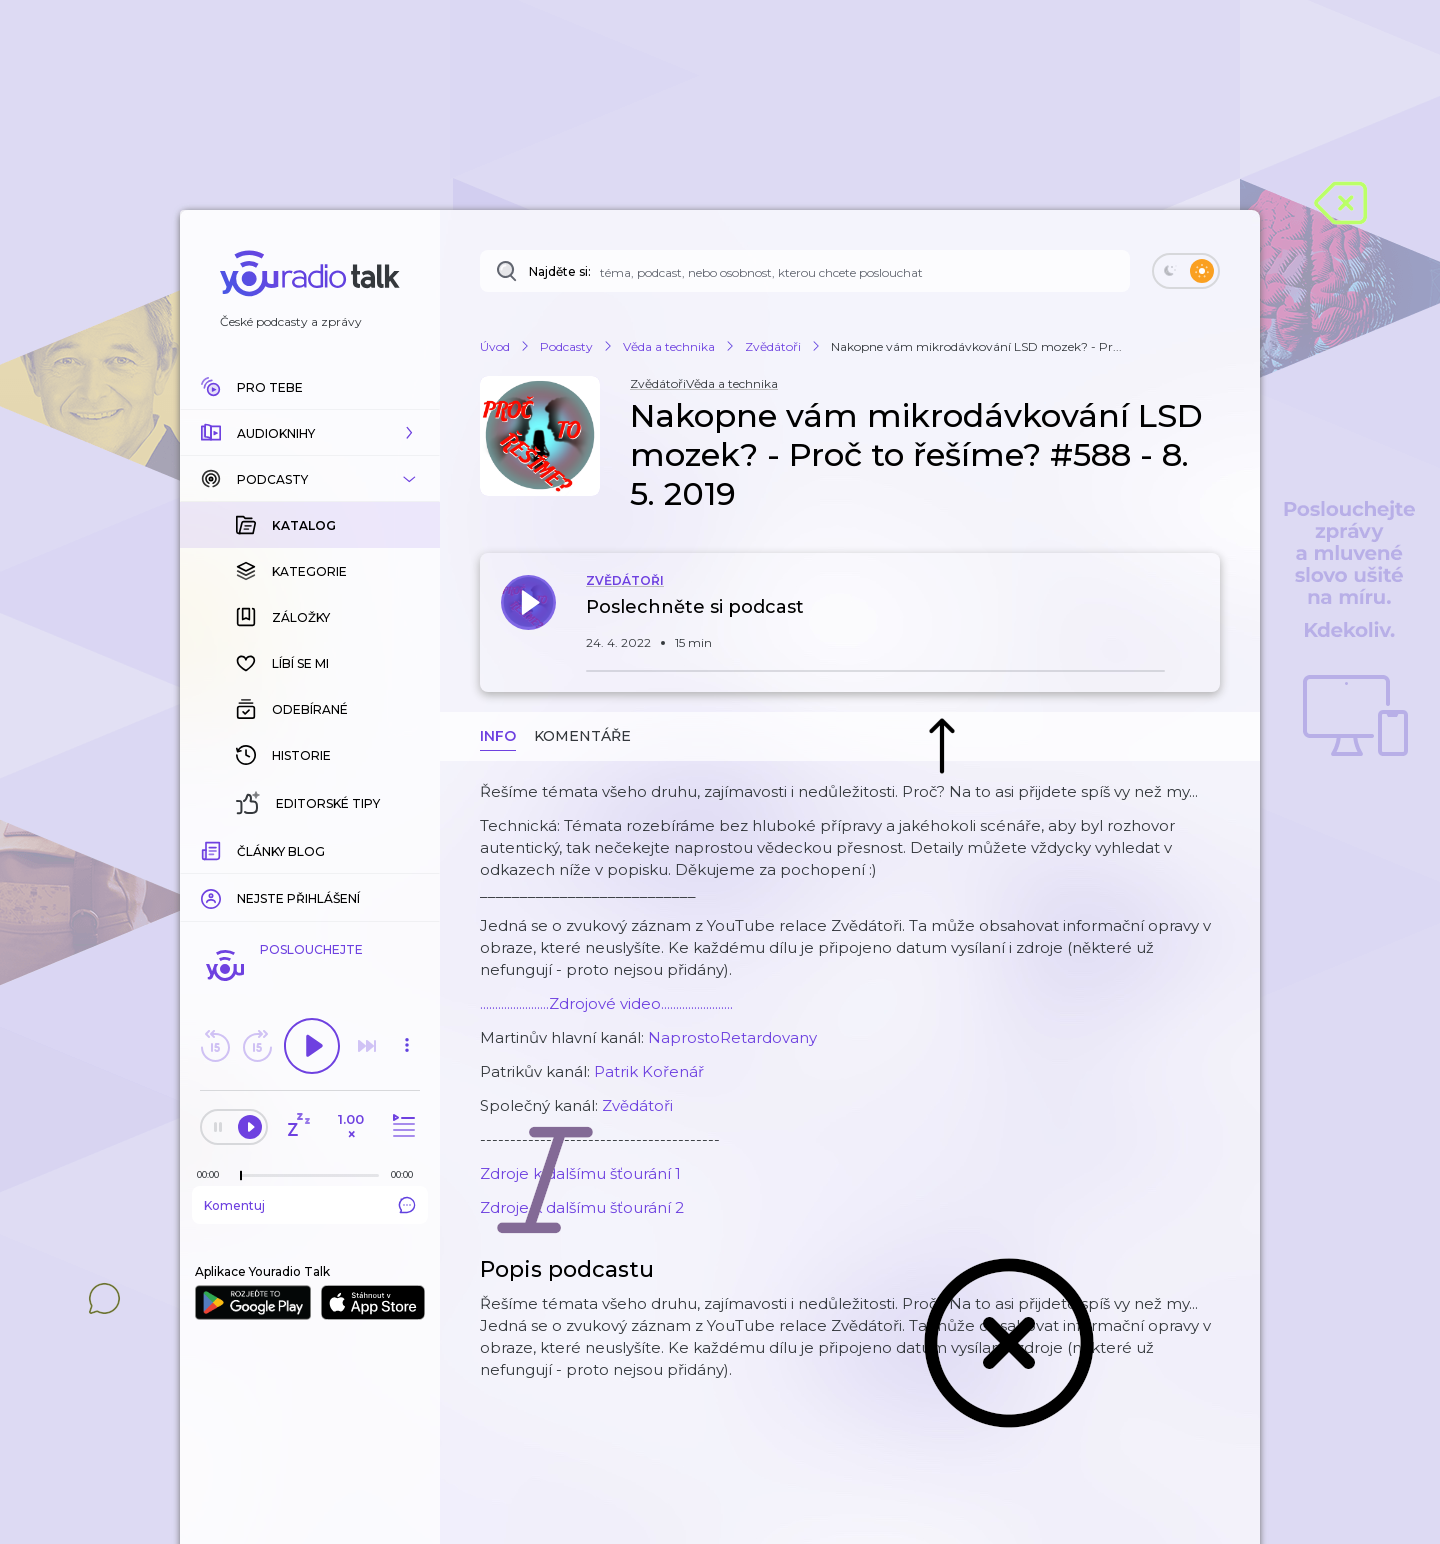  Describe the element at coordinates (1009, 1343) in the screenshot. I see `close or dismiss a dialog` at that location.